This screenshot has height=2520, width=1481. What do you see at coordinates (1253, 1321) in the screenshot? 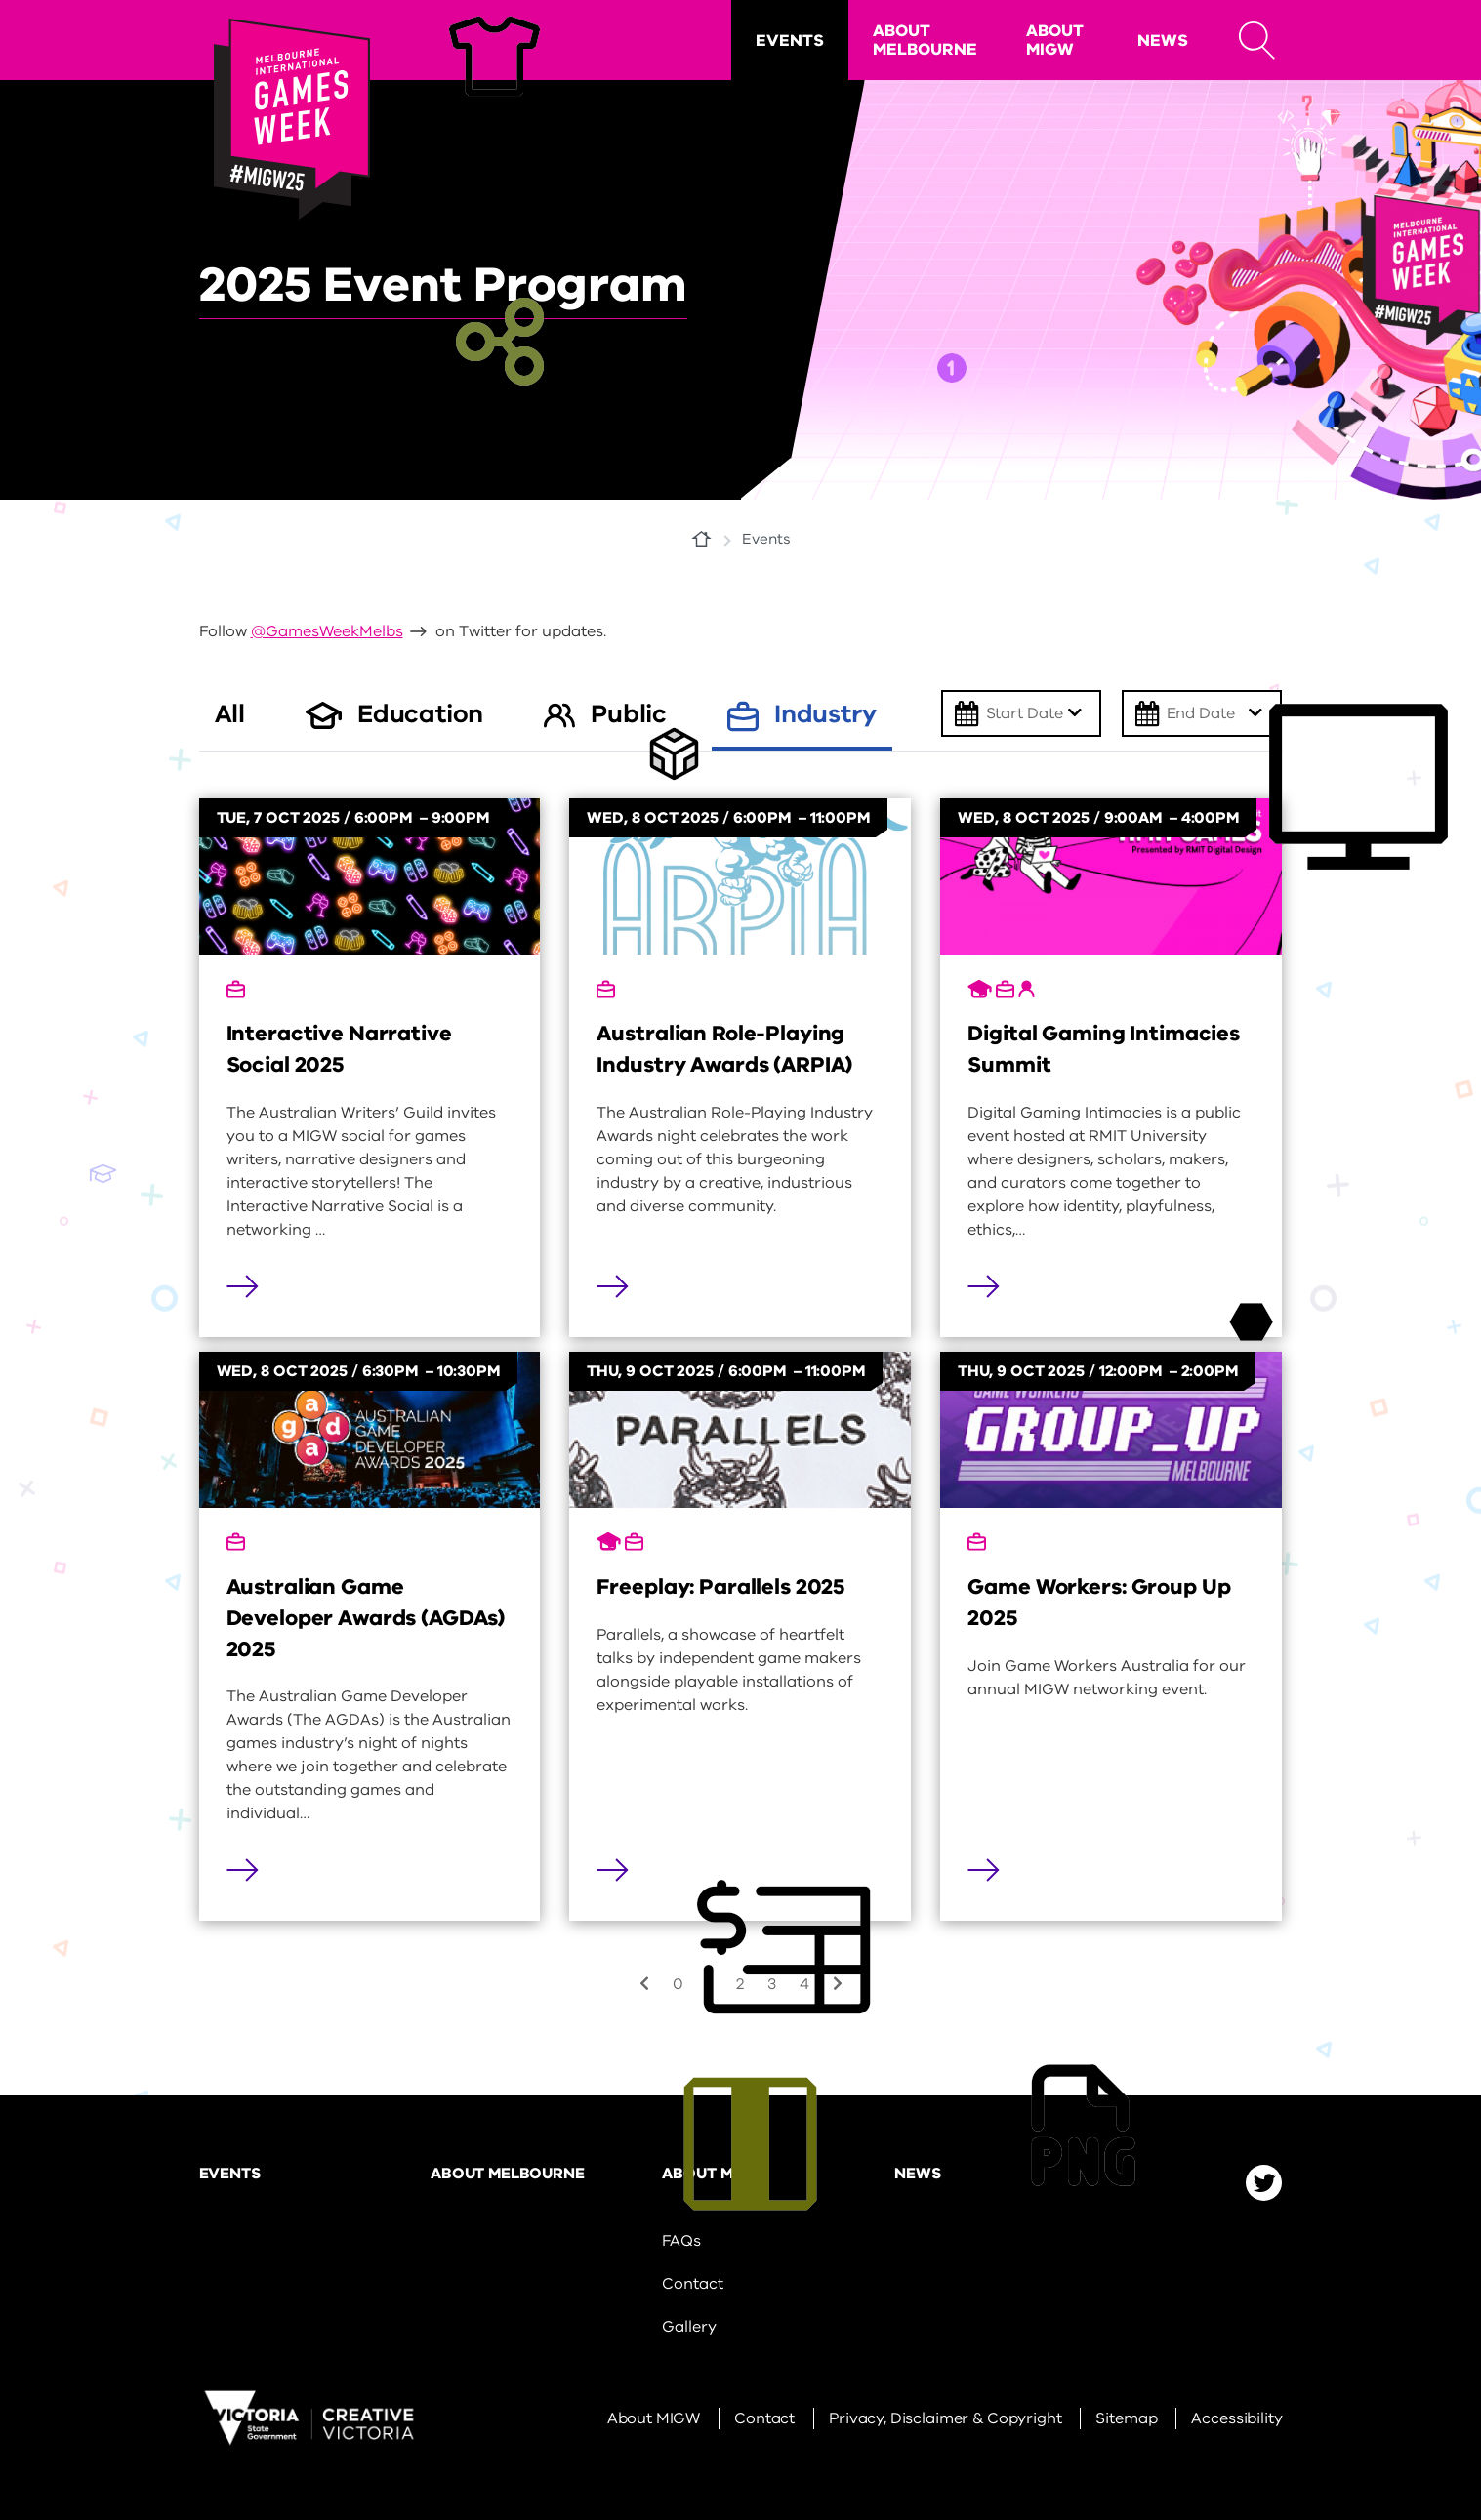
I see `set a data breakpoint in the debugger` at bounding box center [1253, 1321].